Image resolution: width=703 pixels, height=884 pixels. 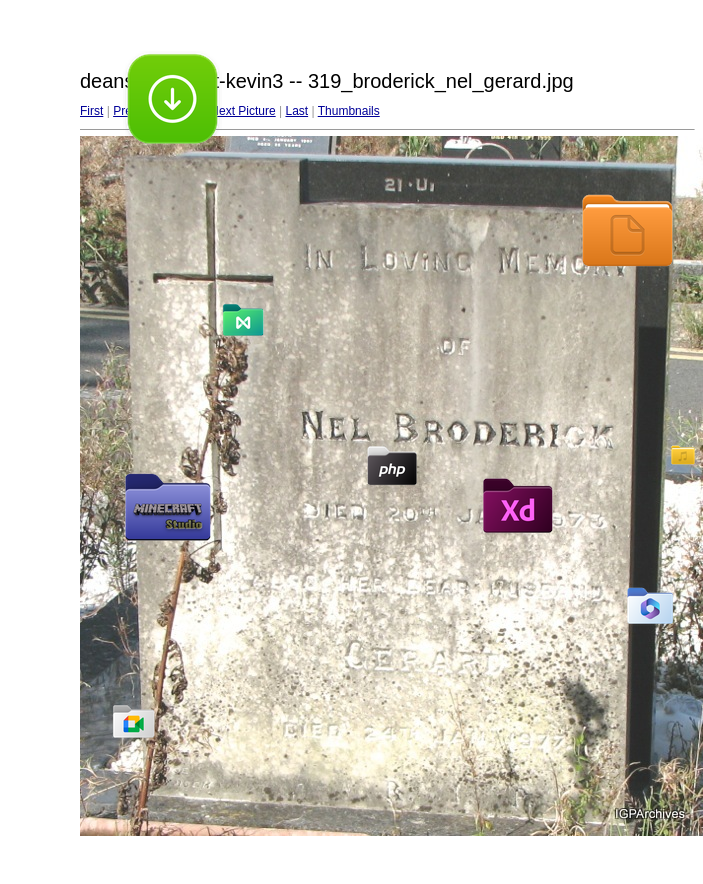 I want to click on access download settings or preferences, so click(x=172, y=100).